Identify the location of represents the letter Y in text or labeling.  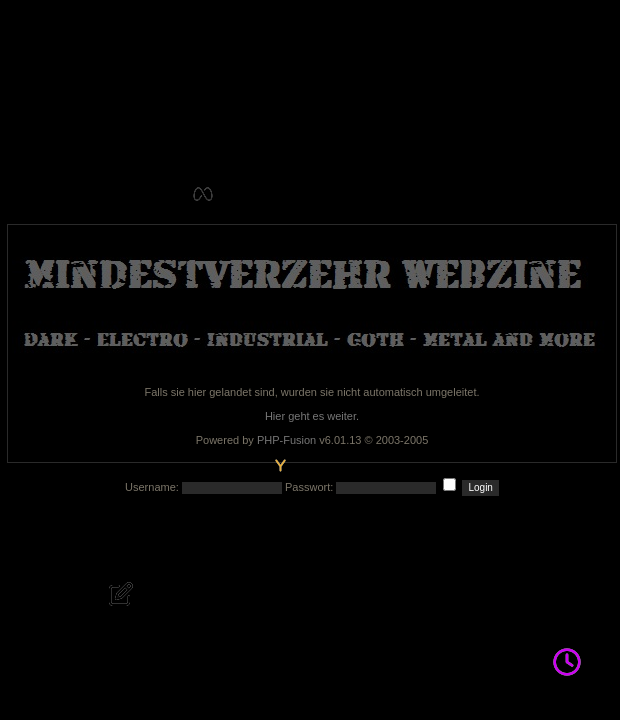
(280, 465).